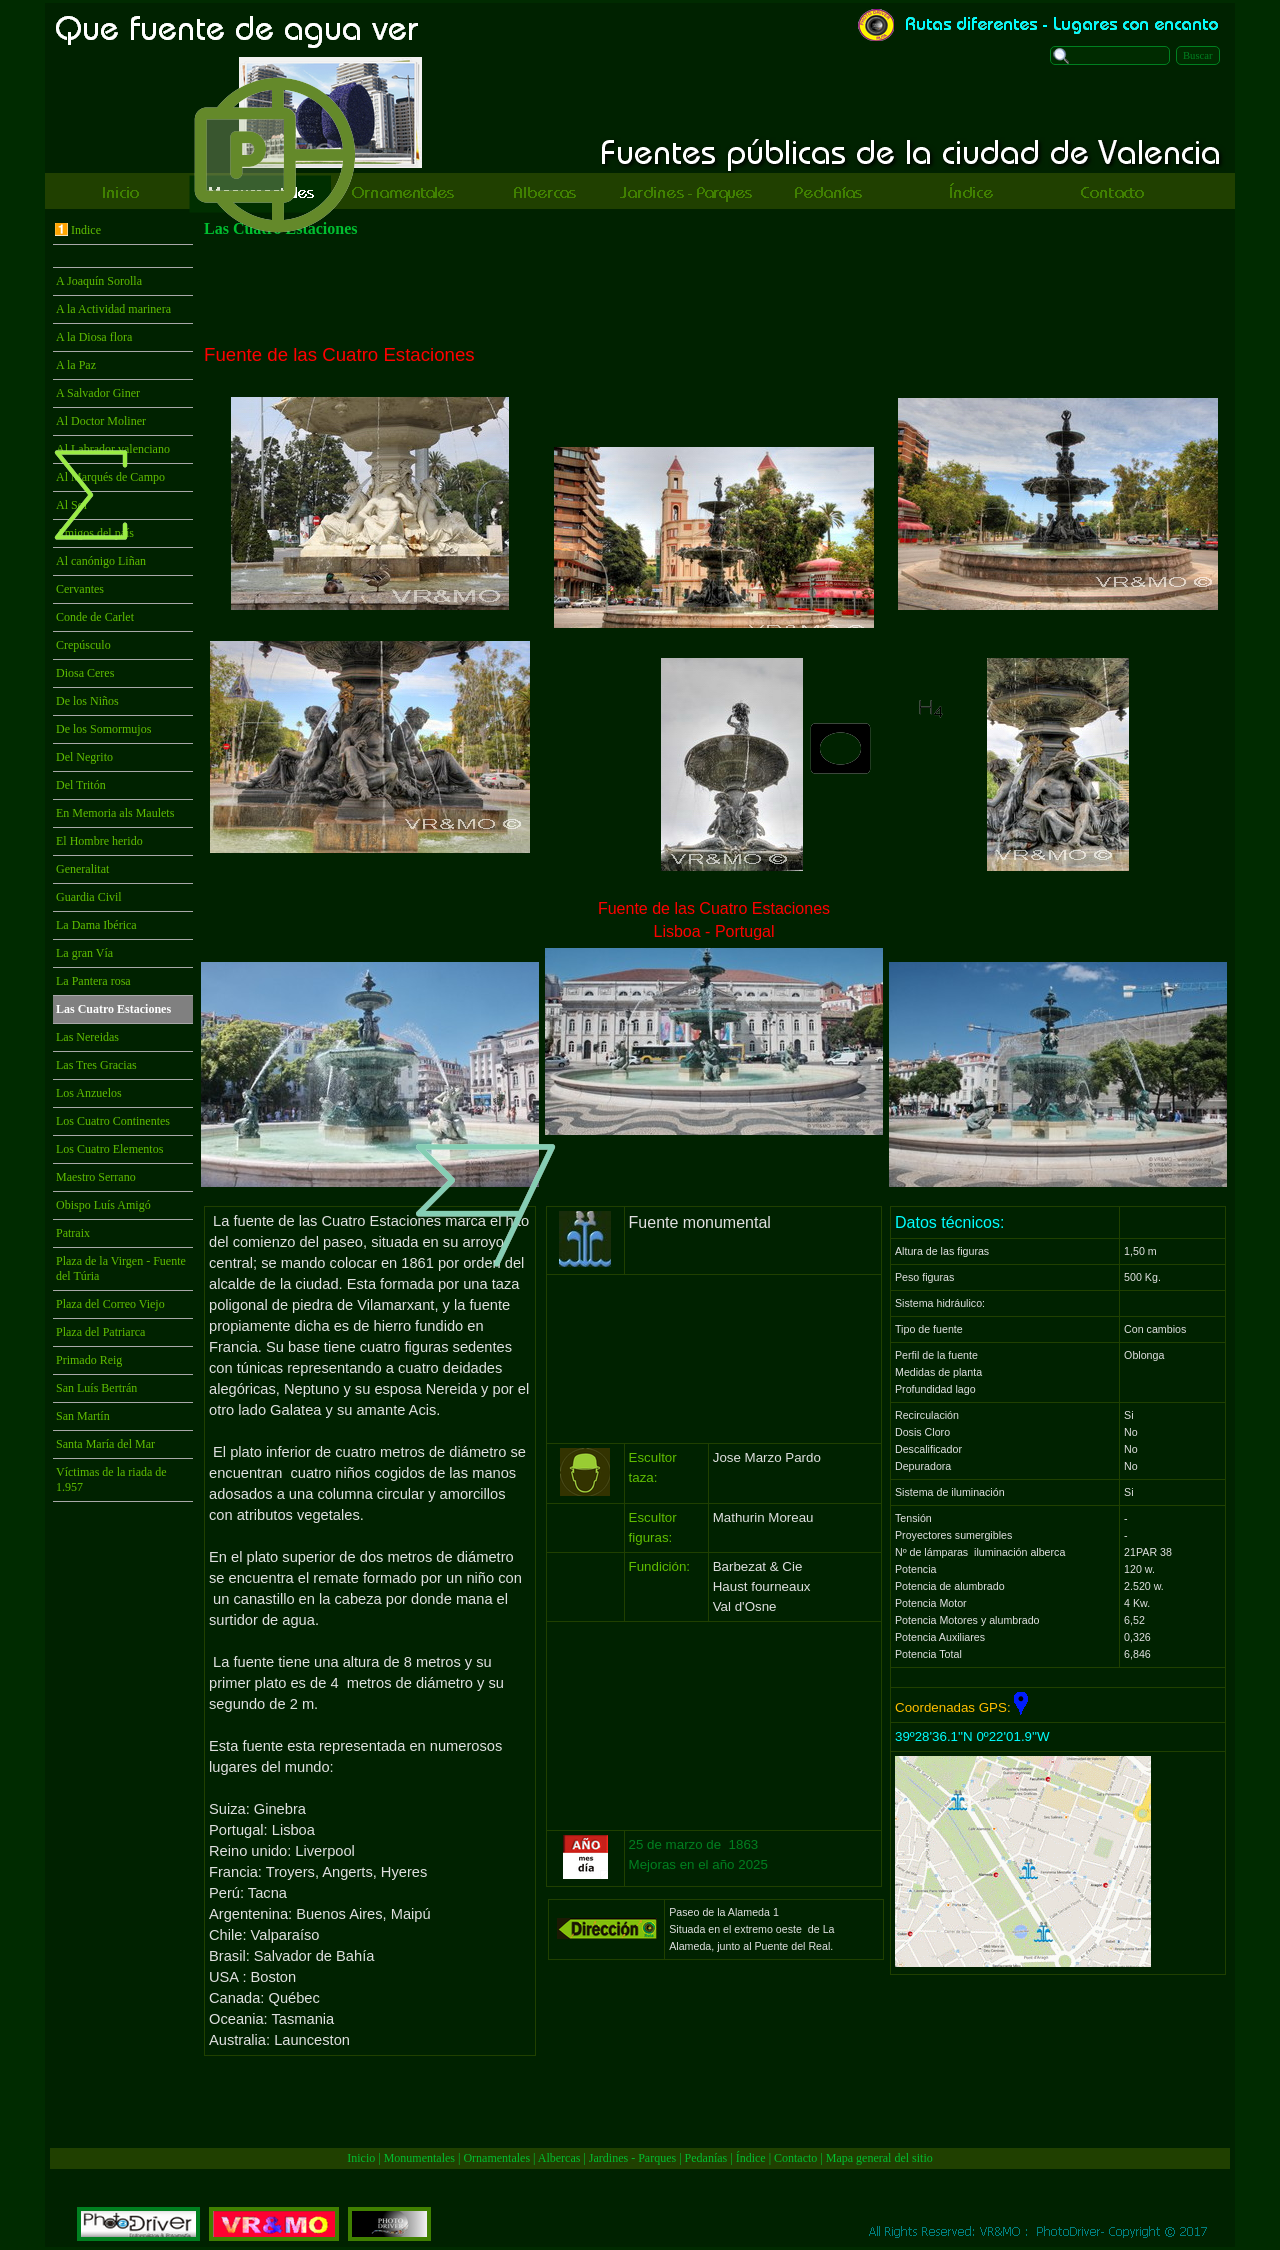 The width and height of the screenshot is (1280, 2250). Describe the element at coordinates (272, 155) in the screenshot. I see `open Microsoft PowerPoint` at that location.